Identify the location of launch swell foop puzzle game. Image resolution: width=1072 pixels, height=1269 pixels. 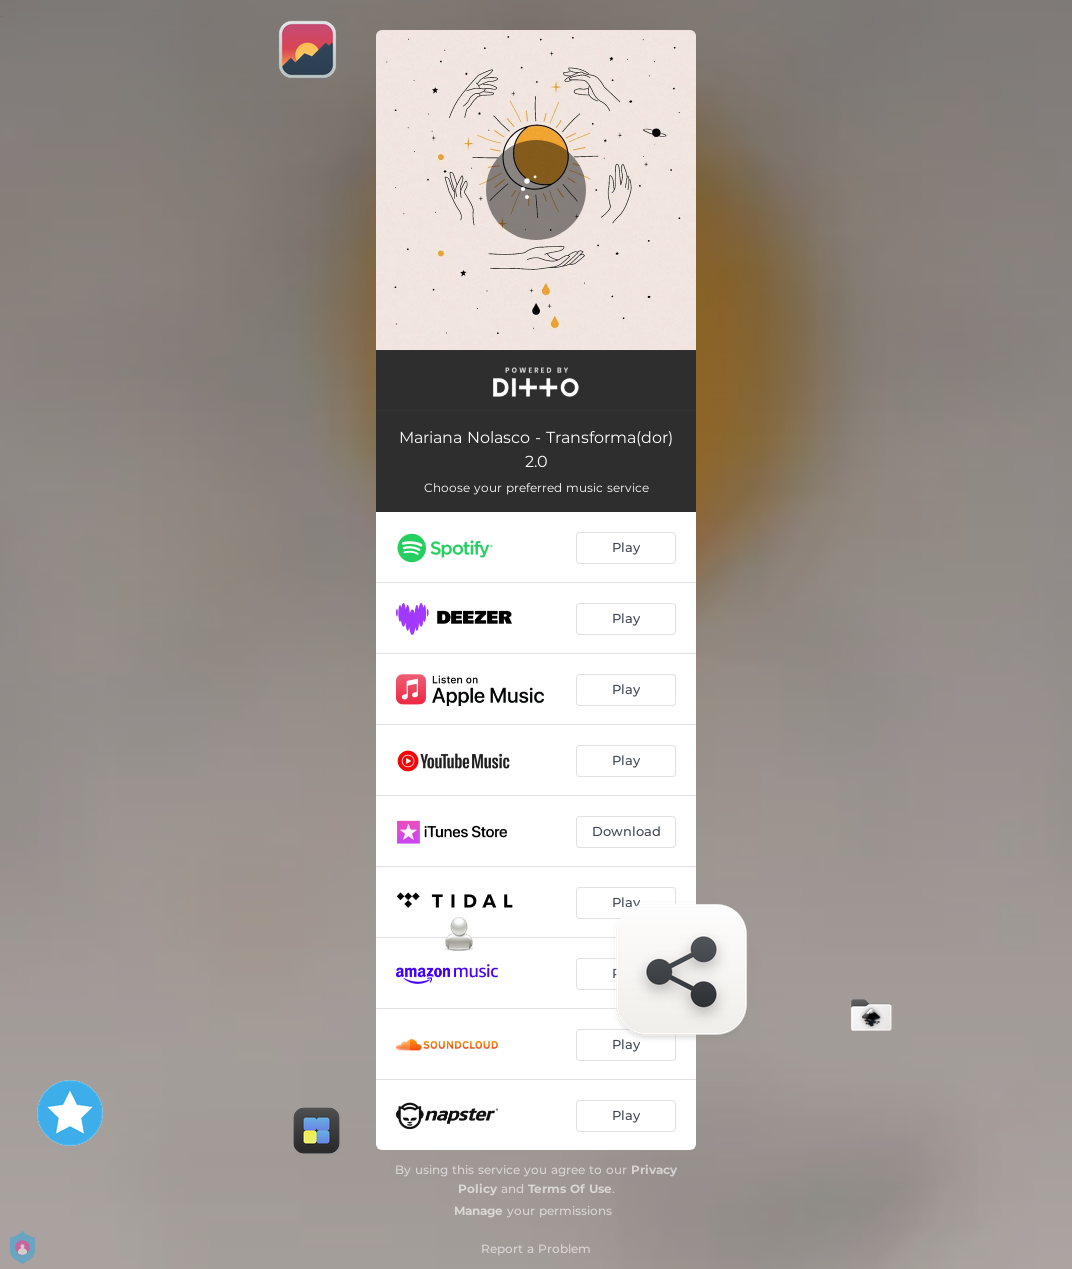
(316, 1130).